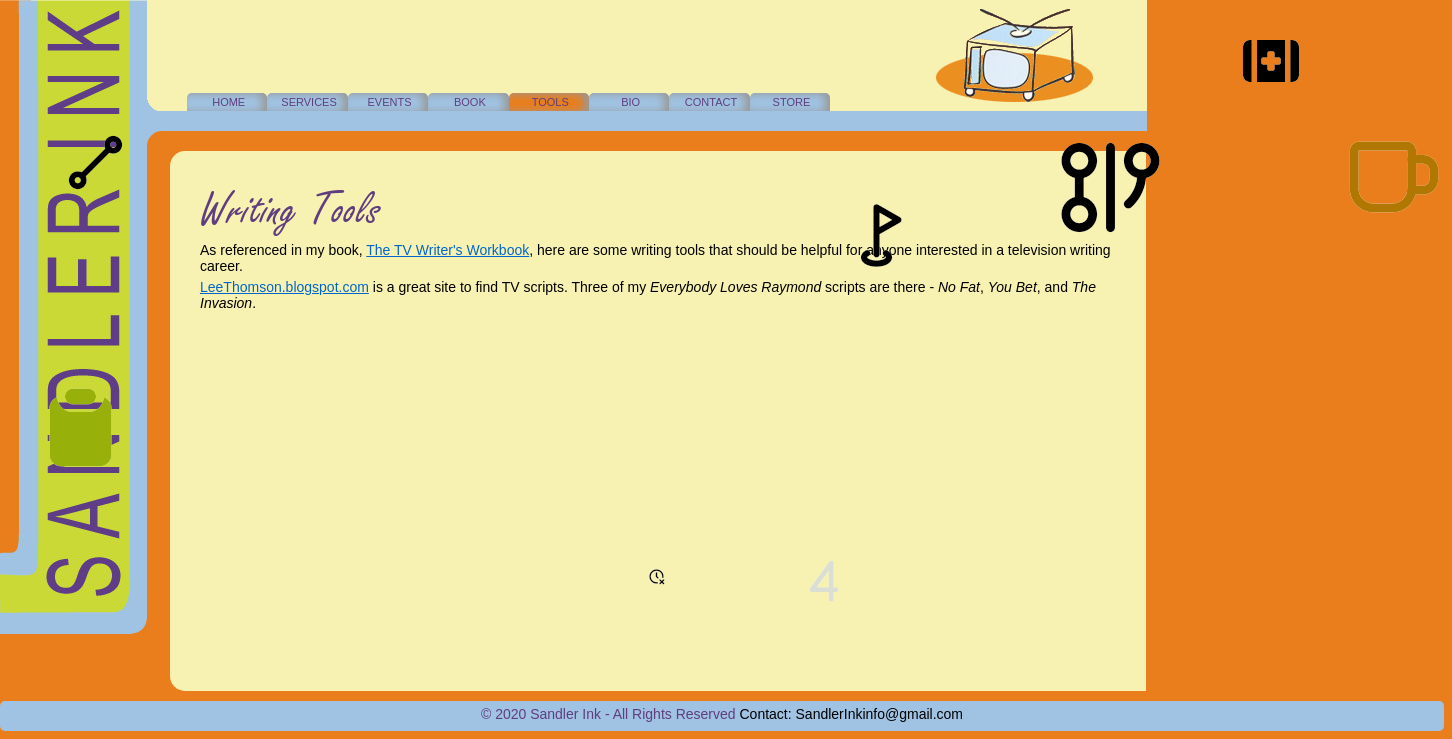 This screenshot has height=739, width=1452. What do you see at coordinates (876, 235) in the screenshot?
I see `view golf course or club information` at bounding box center [876, 235].